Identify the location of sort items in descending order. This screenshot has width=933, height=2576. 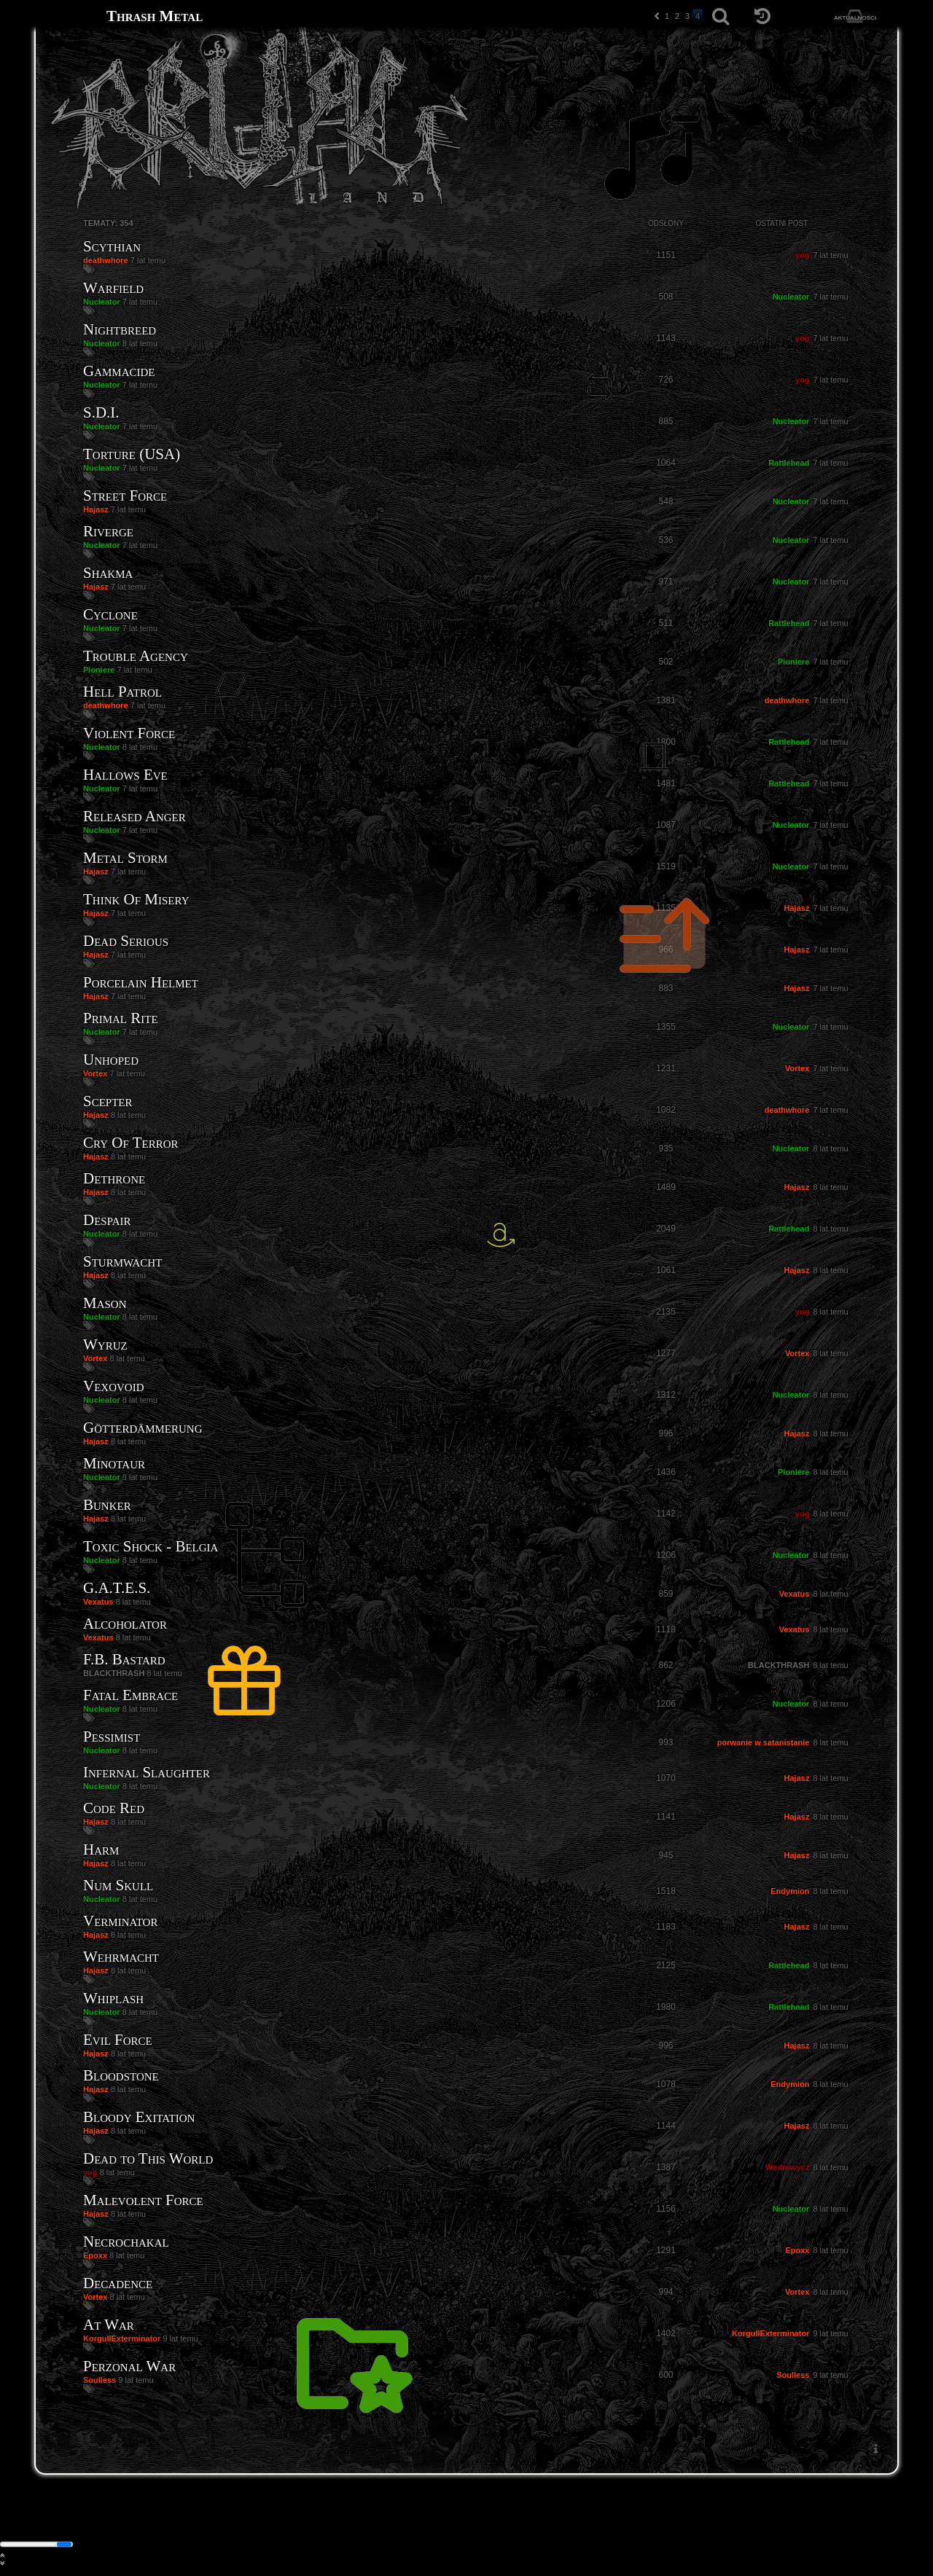
(660, 939).